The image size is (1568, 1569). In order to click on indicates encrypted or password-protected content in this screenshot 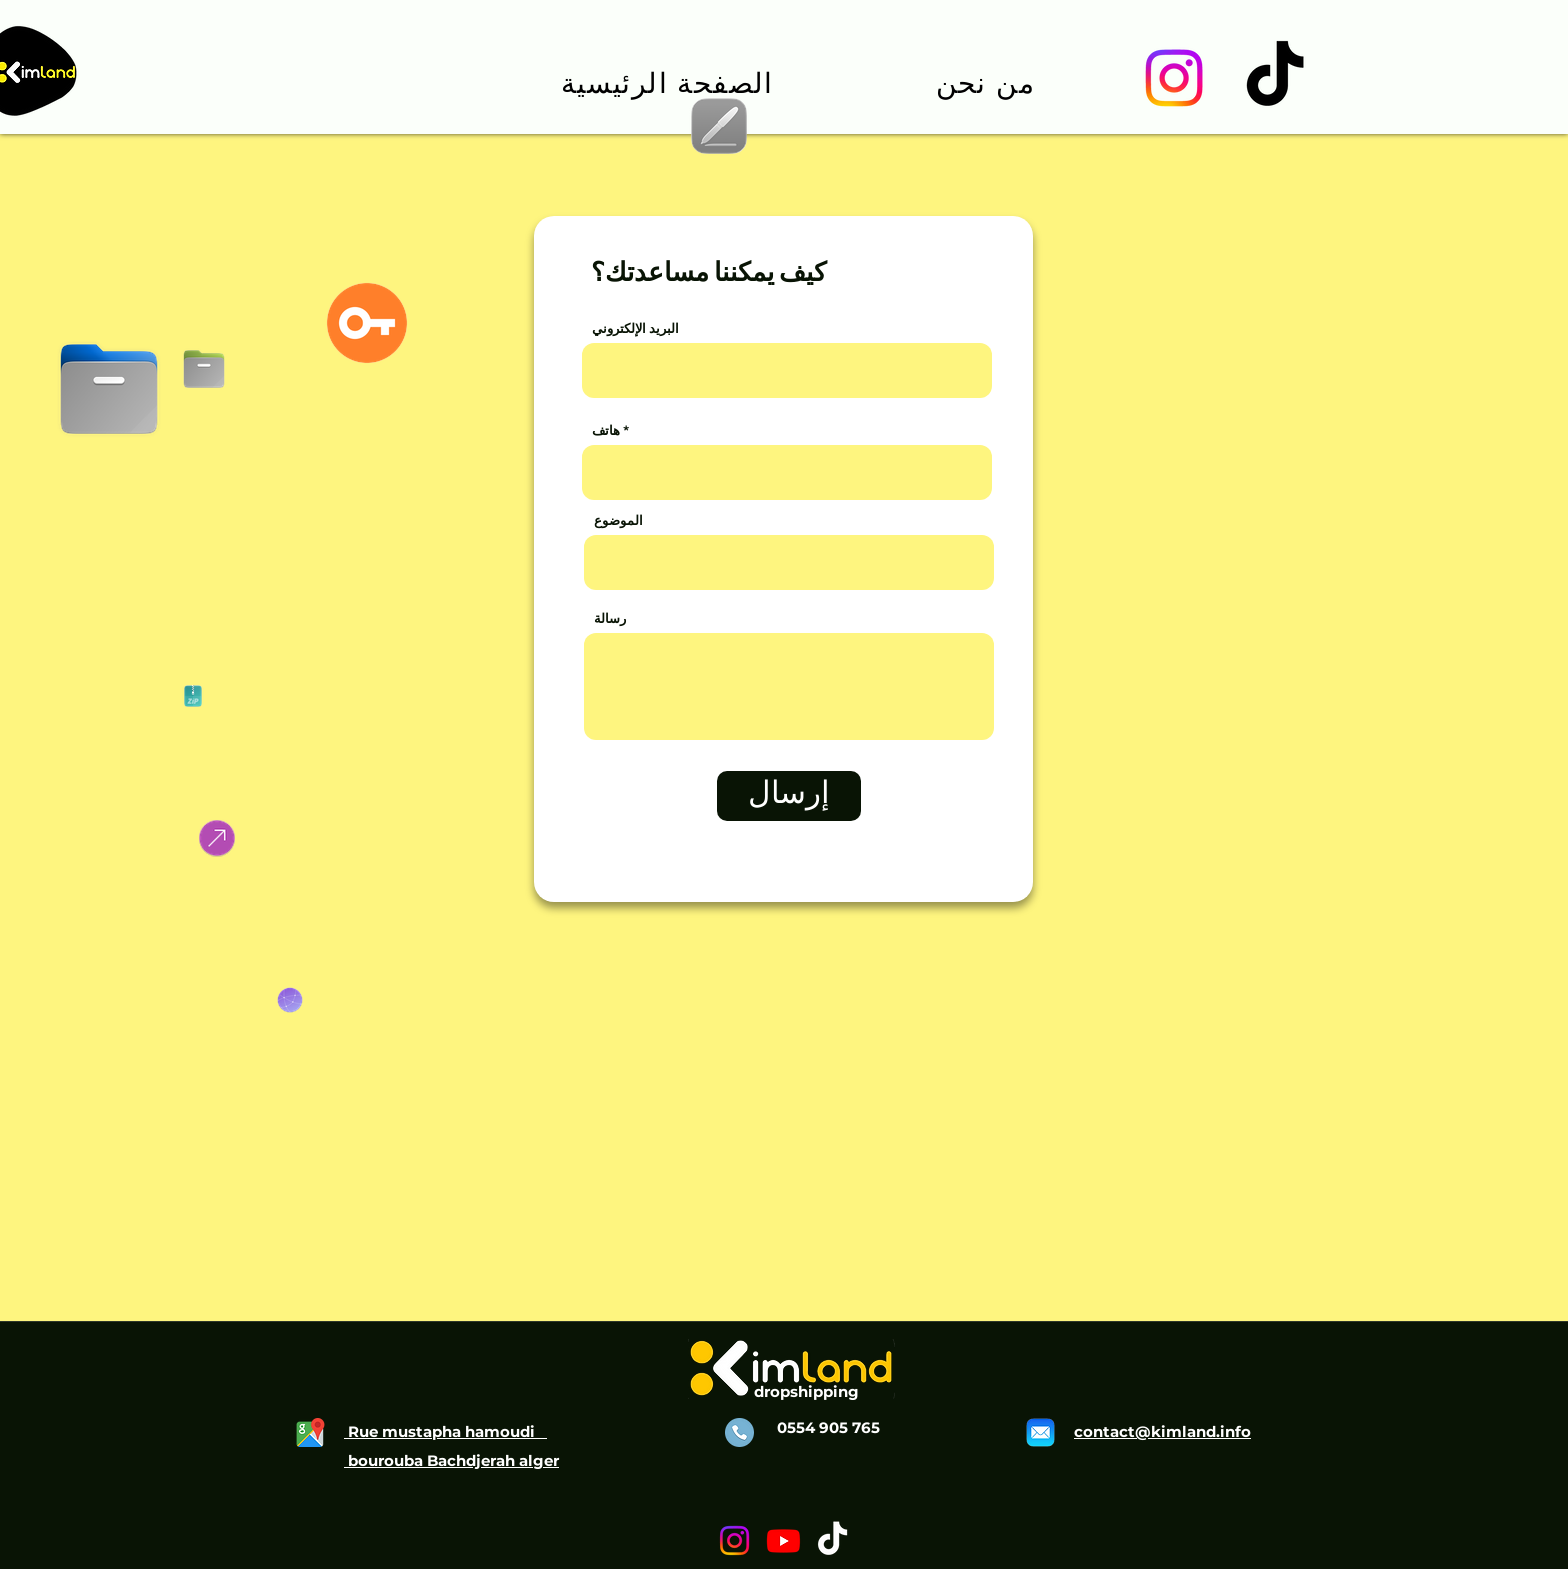, I will do `click(367, 323)`.